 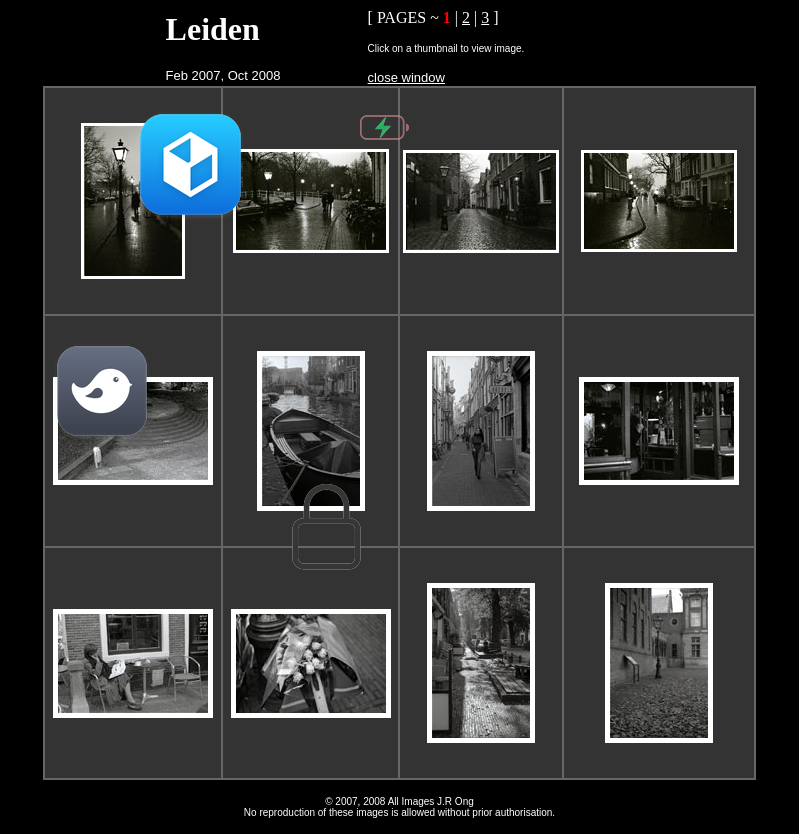 I want to click on access screen lock settings, so click(x=326, y=529).